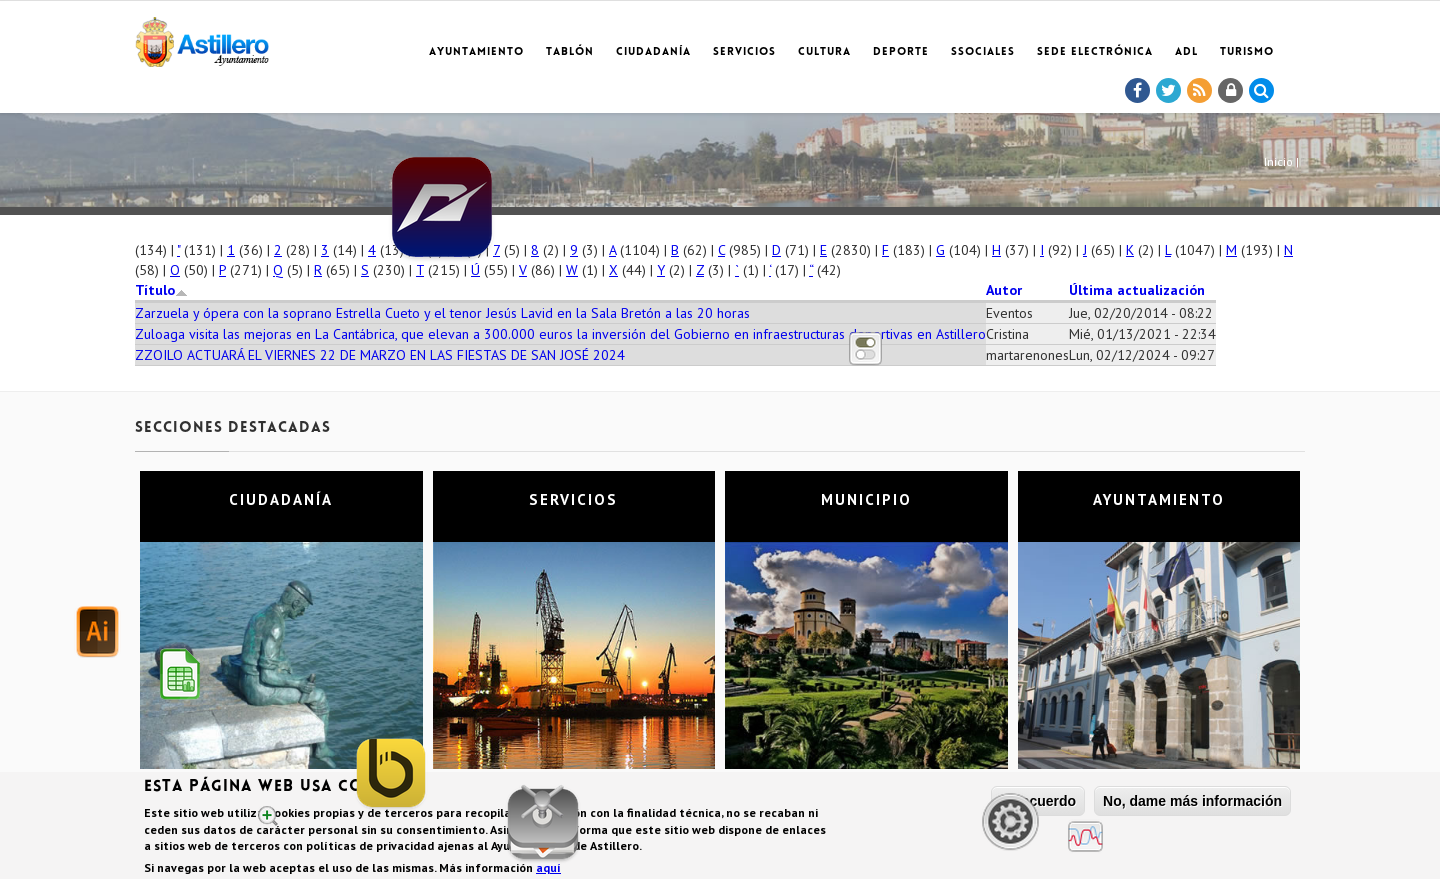 Image resolution: width=1440 pixels, height=879 pixels. I want to click on view power usage statistics and graphs, so click(1085, 836).